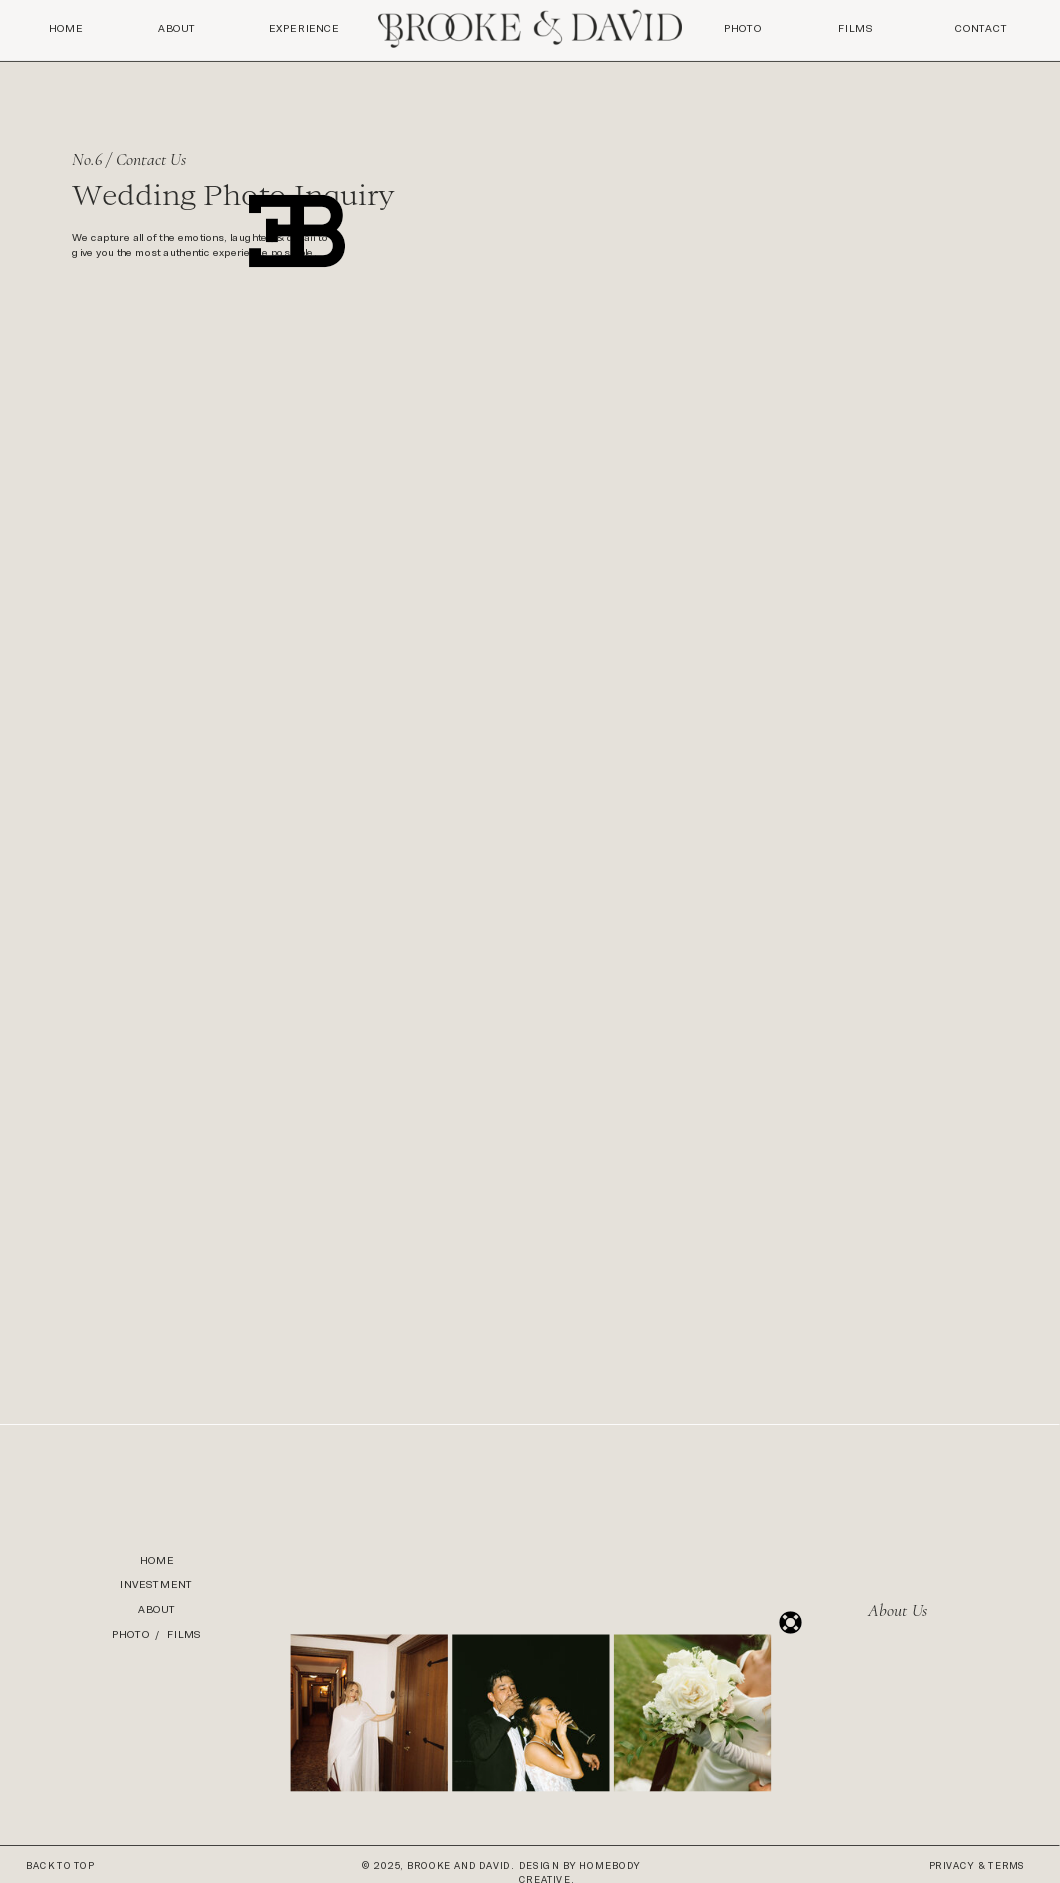  Describe the element at coordinates (297, 231) in the screenshot. I see `bugatti brand logo` at that location.